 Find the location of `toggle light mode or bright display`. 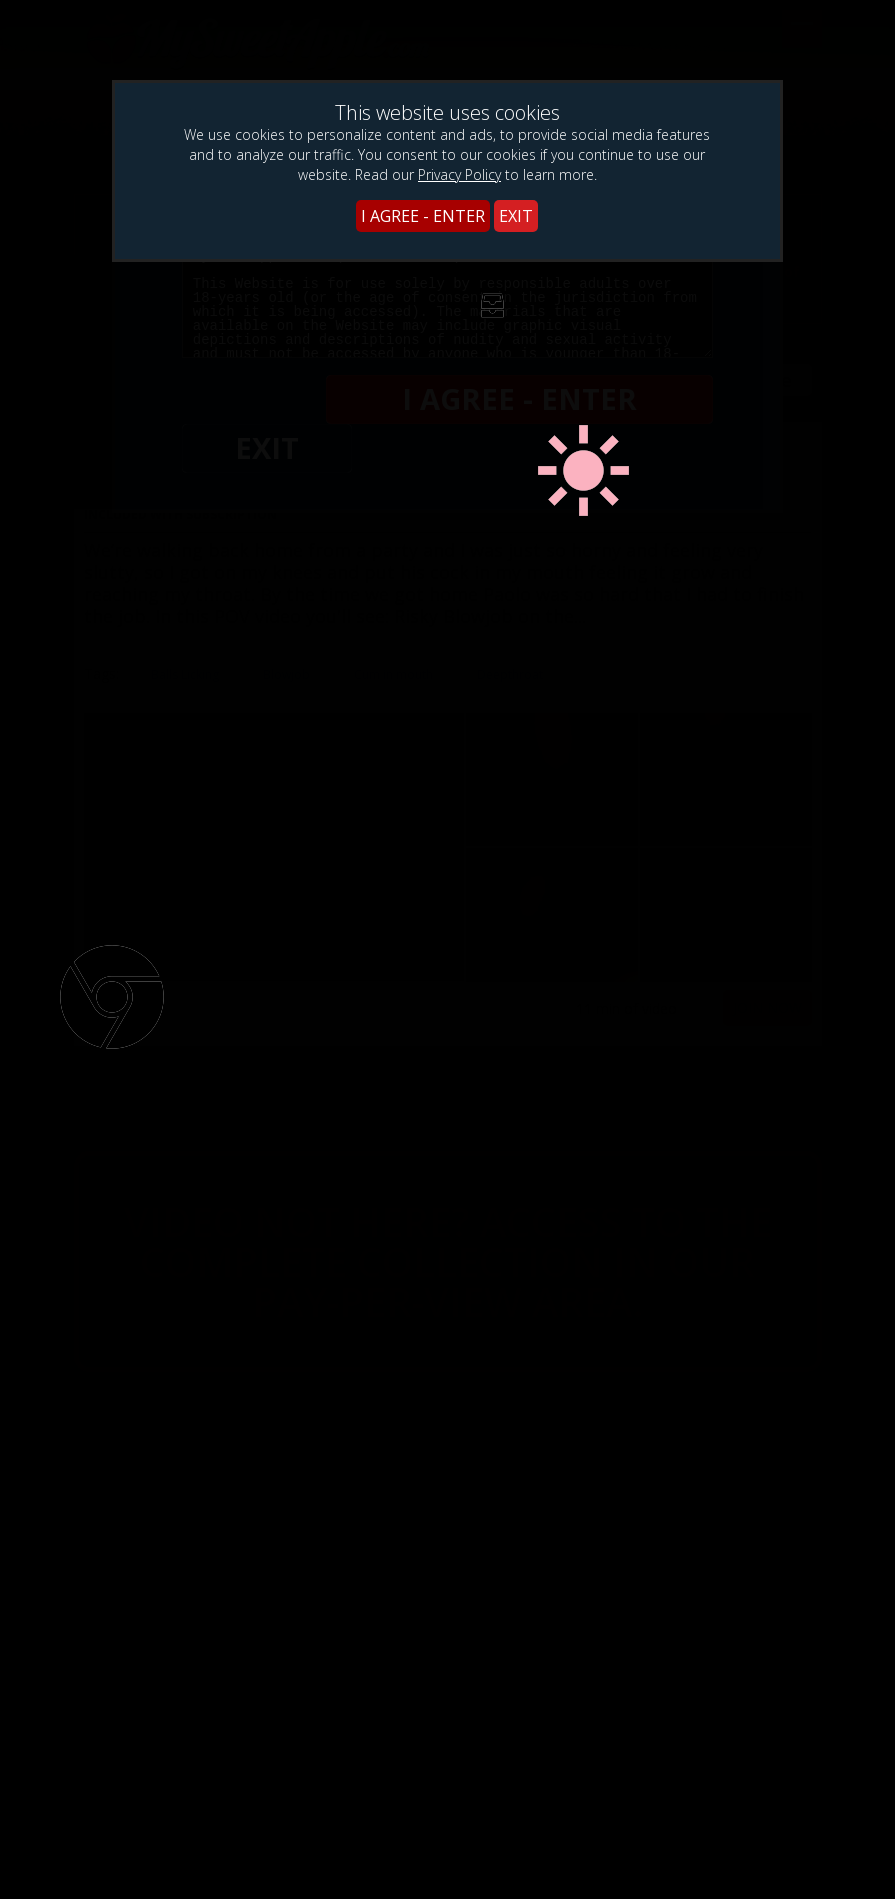

toggle light mode or bright display is located at coordinates (583, 470).